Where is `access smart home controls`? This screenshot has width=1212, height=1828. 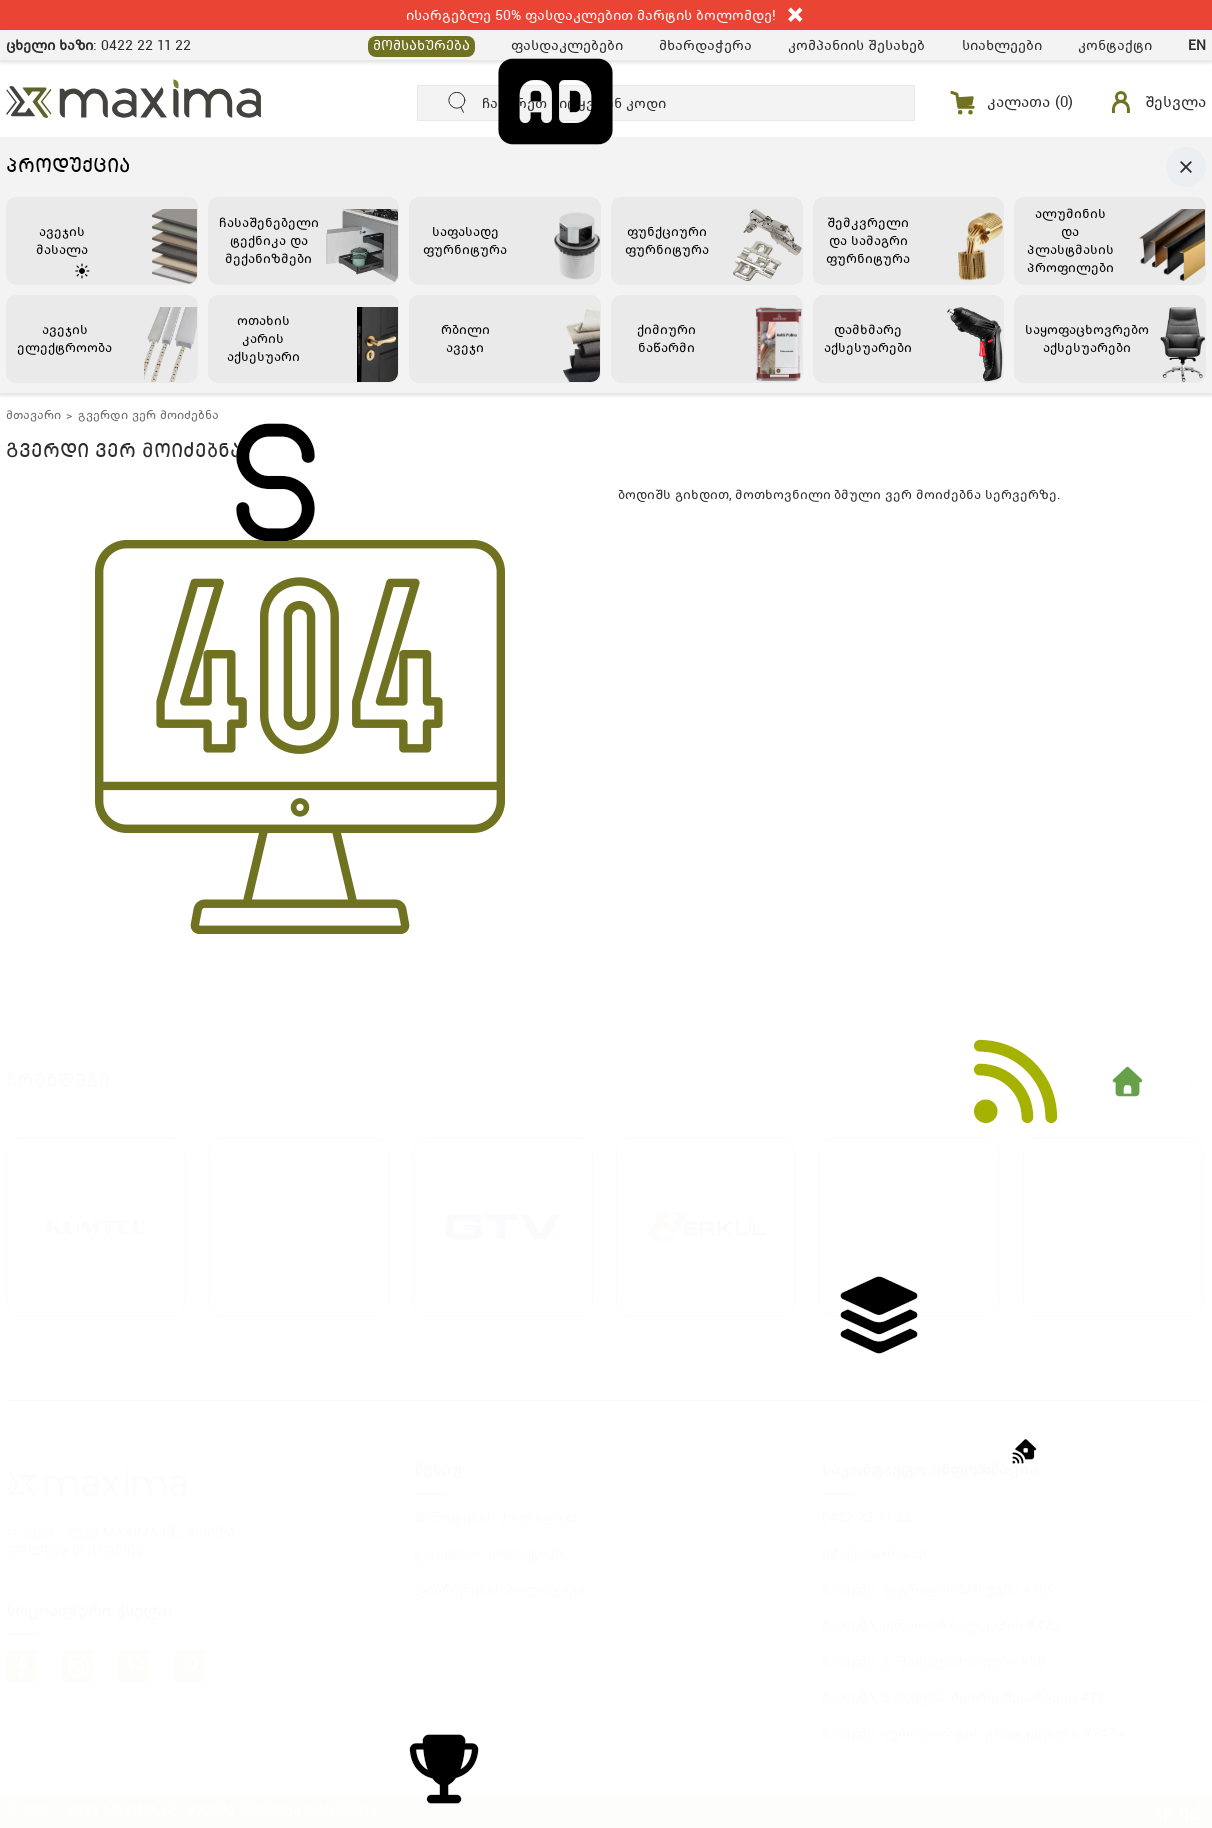
access smart home controls is located at coordinates (1025, 1451).